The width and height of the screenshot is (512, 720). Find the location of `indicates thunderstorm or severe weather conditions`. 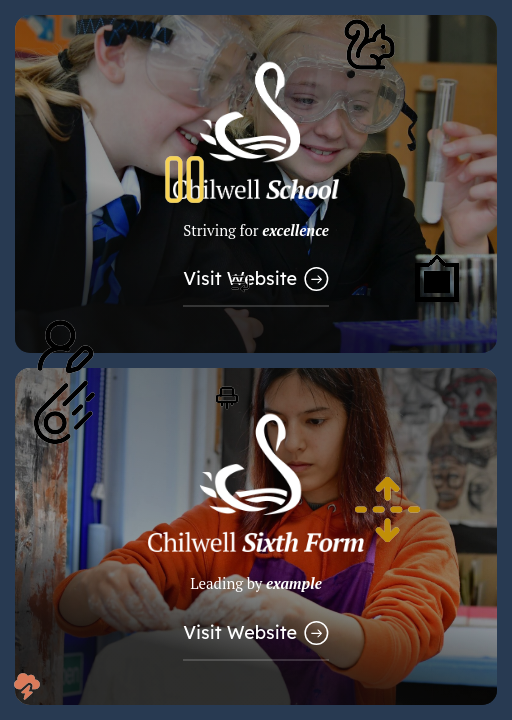

indicates thunderstorm or severe weather conditions is located at coordinates (27, 686).